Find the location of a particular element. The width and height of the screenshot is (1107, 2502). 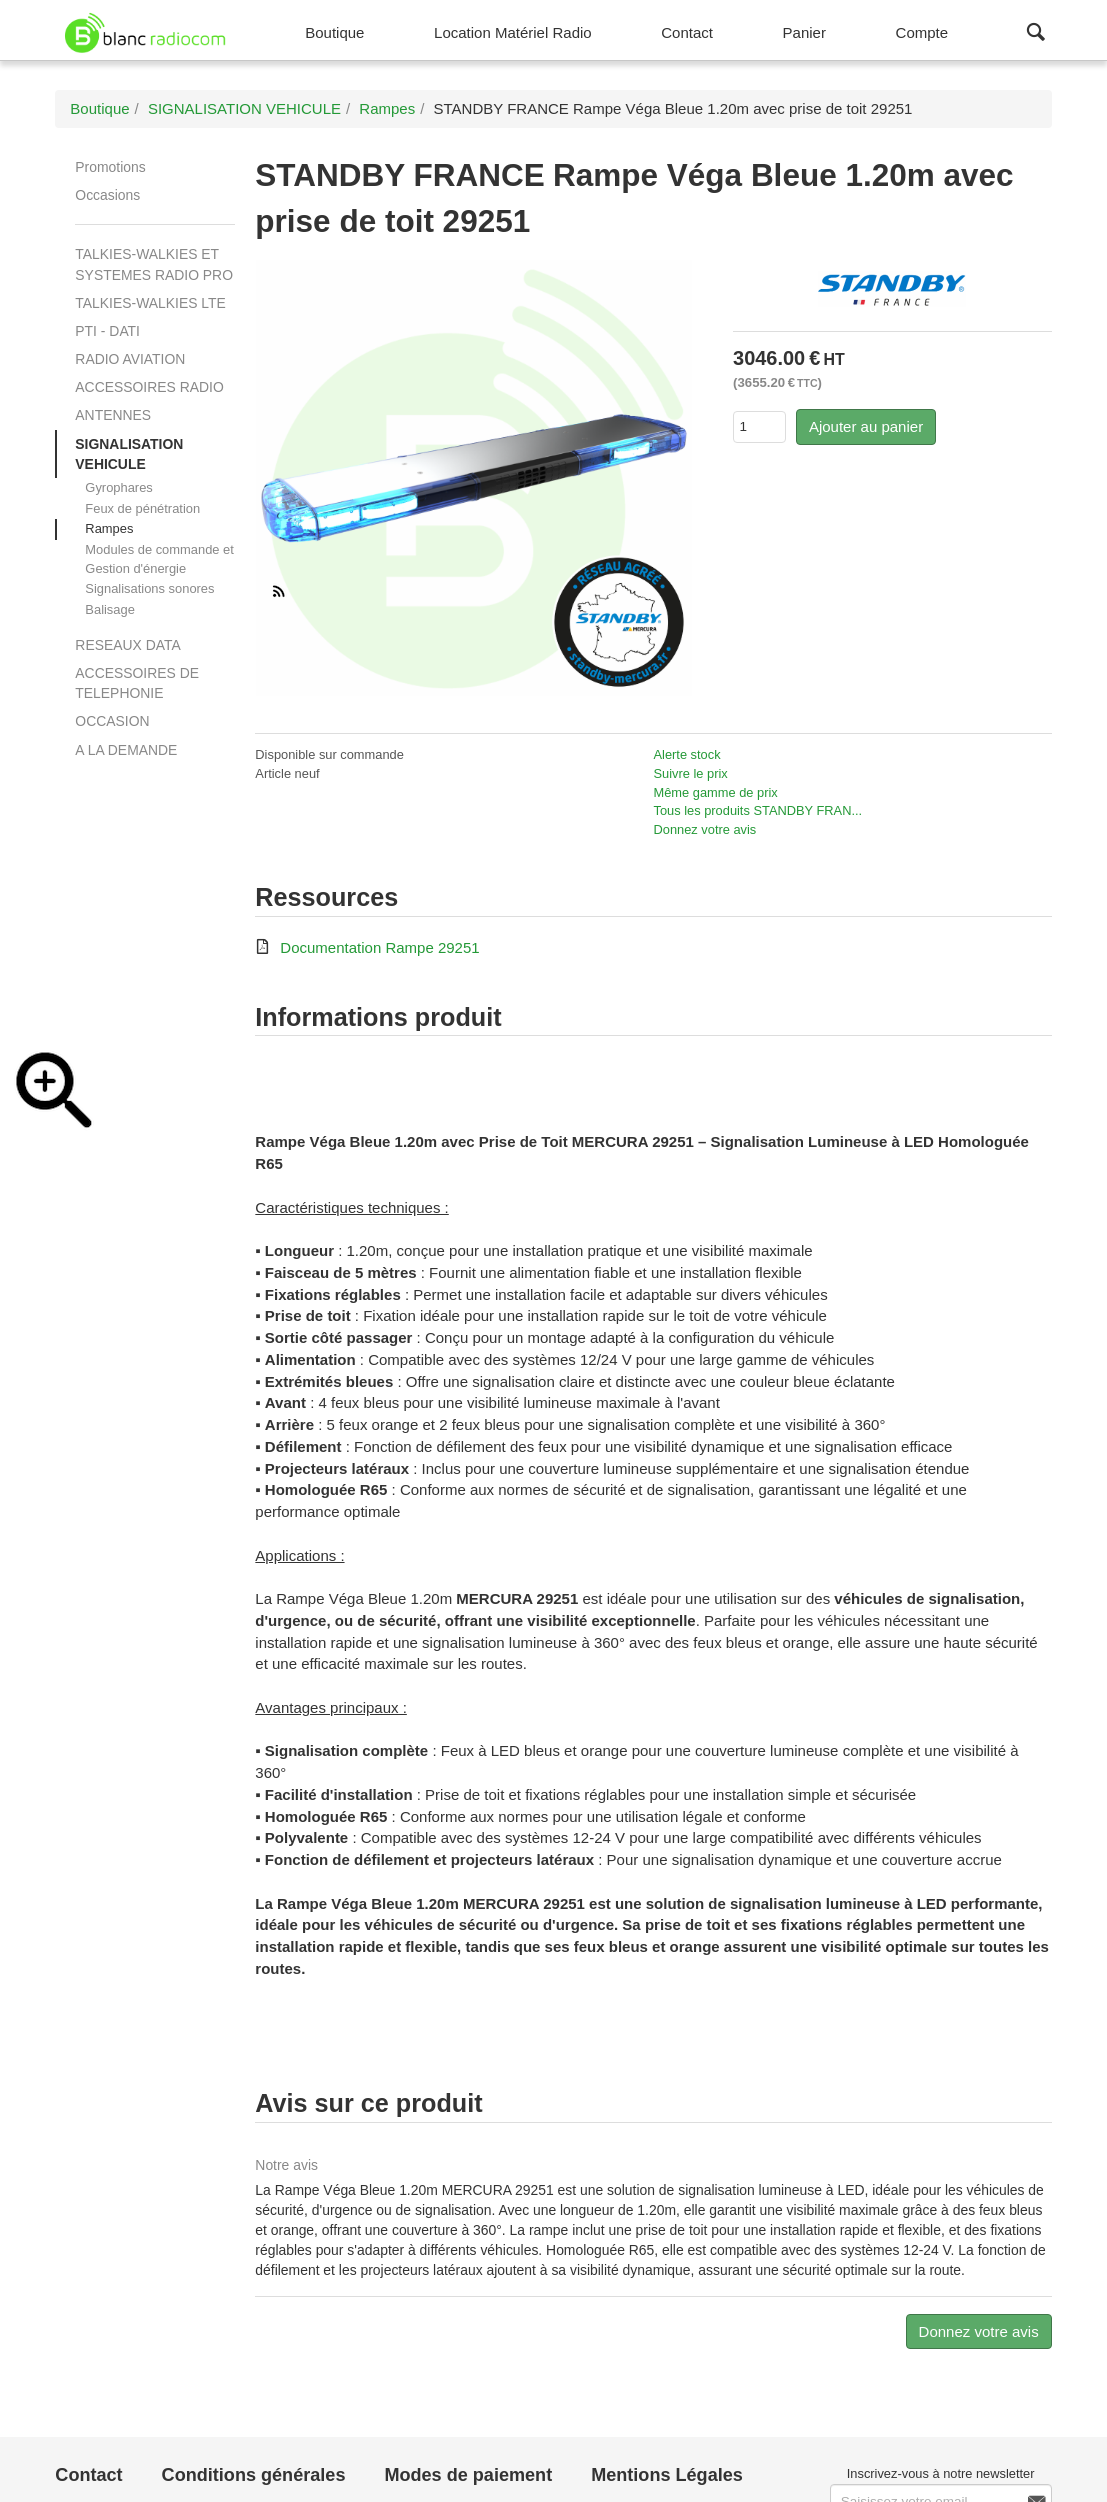

subscribe to RSS feed updates is located at coordinates (279, 591).